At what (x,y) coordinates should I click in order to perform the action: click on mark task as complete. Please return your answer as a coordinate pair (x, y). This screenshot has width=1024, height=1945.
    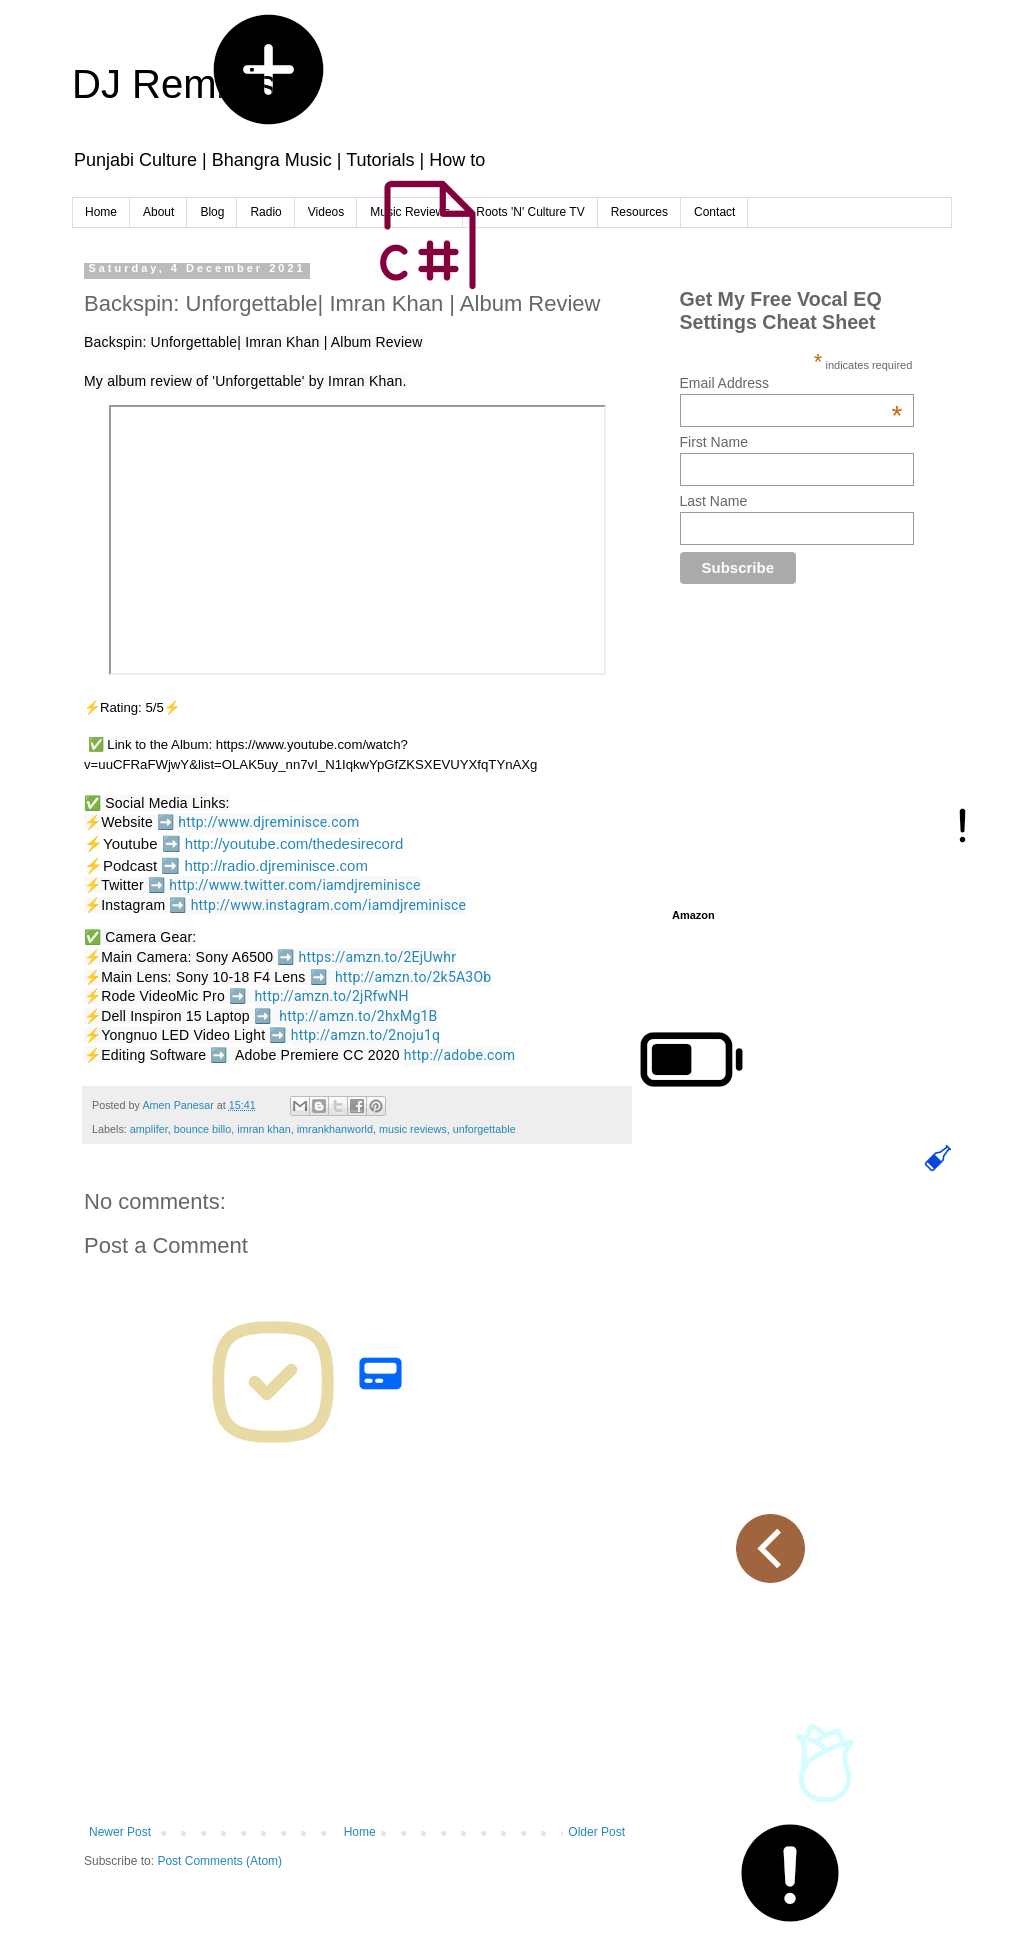
    Looking at the image, I should click on (273, 1382).